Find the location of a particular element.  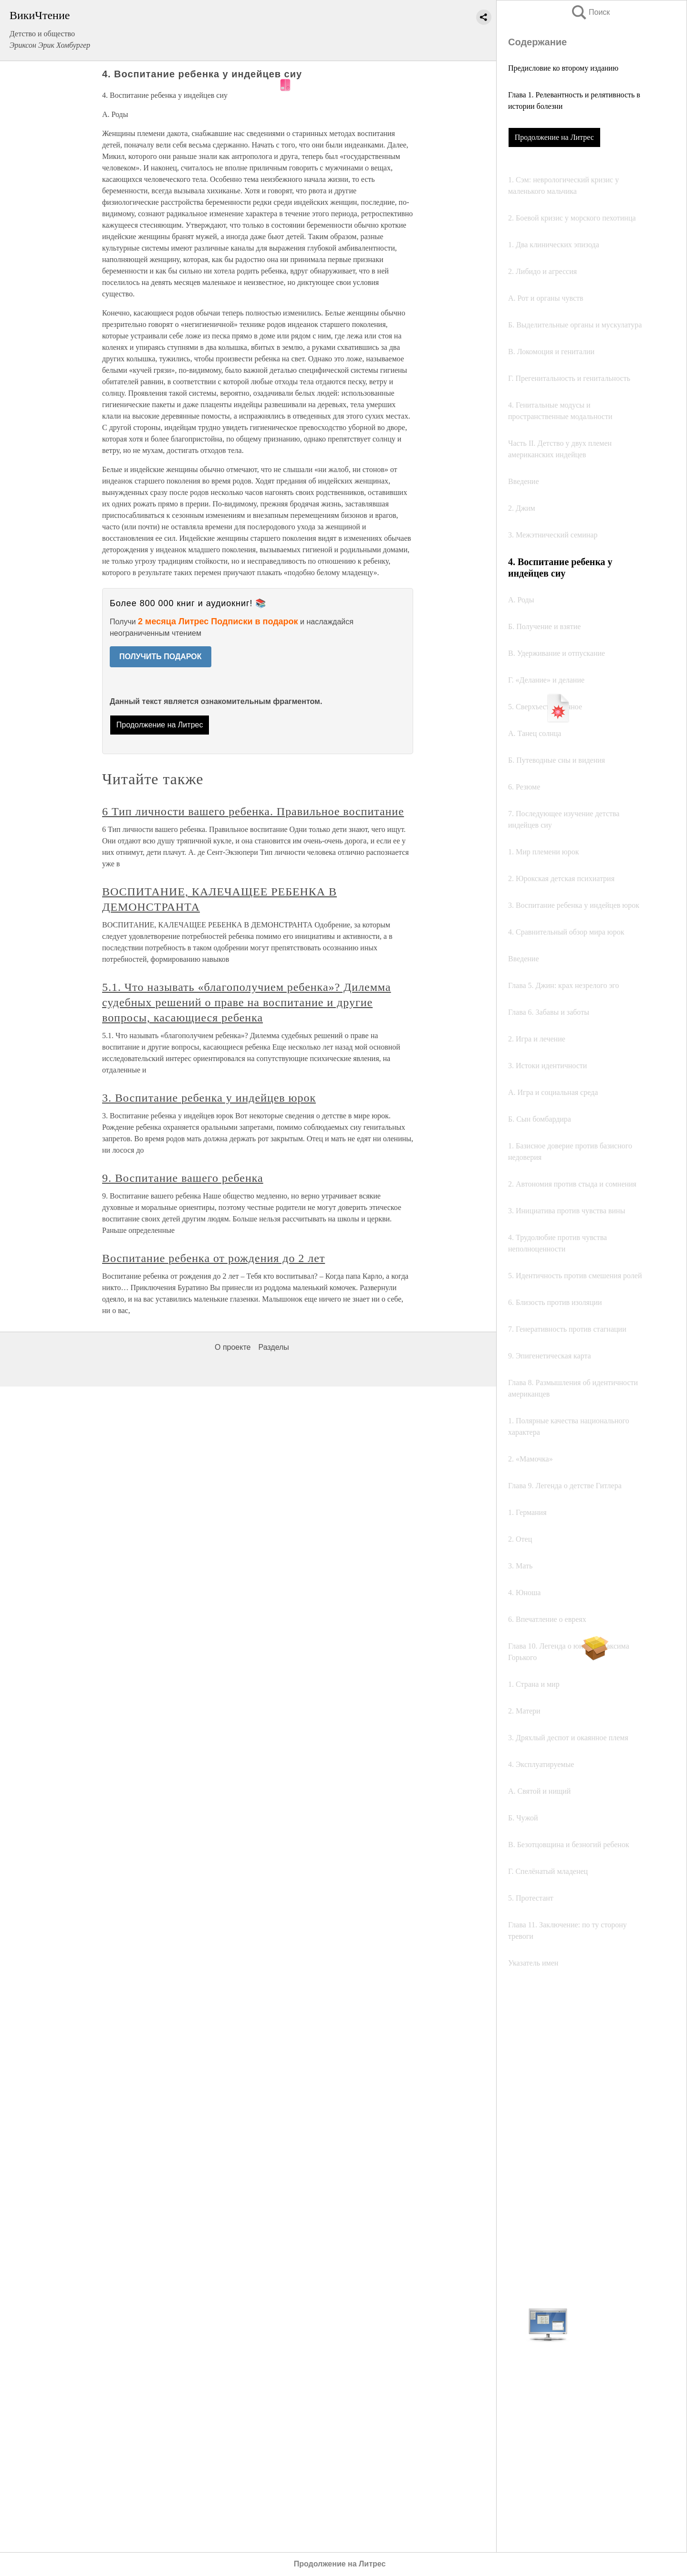

open installer package is located at coordinates (595, 1648).